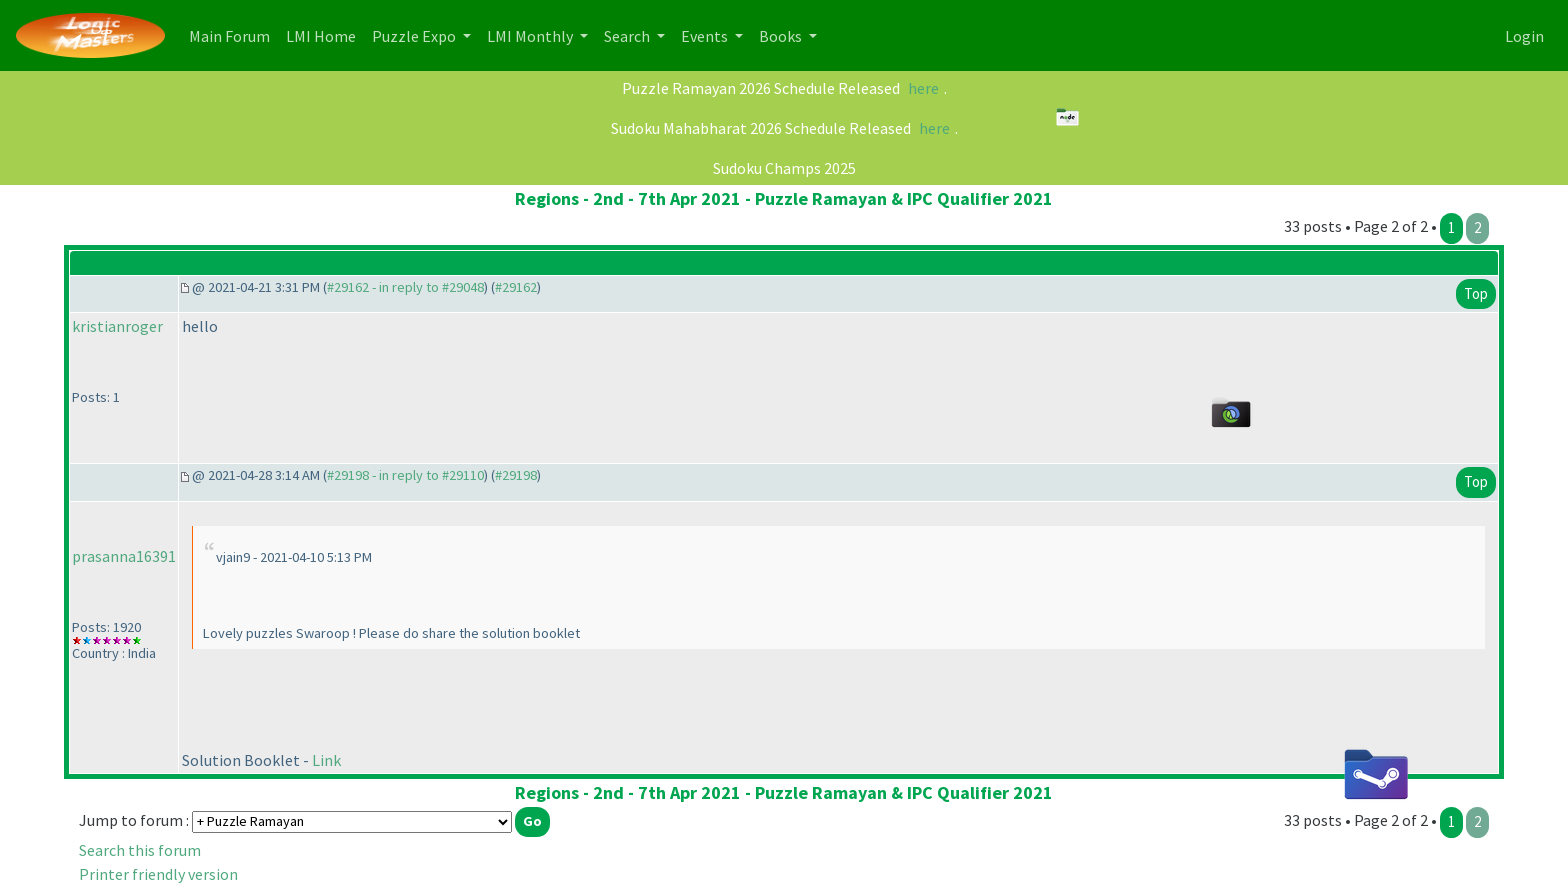 The width and height of the screenshot is (1568, 886). What do you see at coordinates (1067, 117) in the screenshot?
I see `open node.js project folder` at bounding box center [1067, 117].